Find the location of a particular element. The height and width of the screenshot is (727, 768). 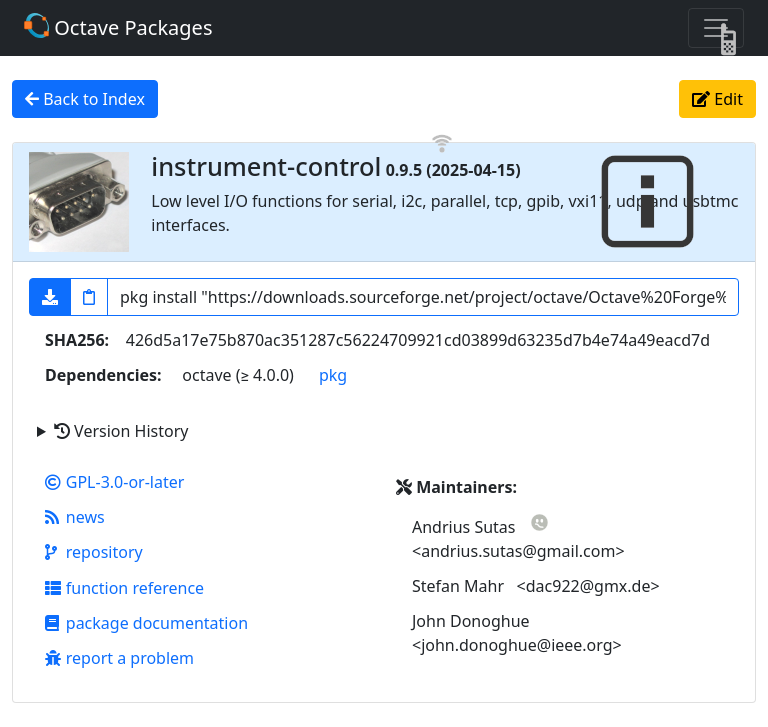

indicates excellent wireless network signal strength is located at coordinates (442, 143).